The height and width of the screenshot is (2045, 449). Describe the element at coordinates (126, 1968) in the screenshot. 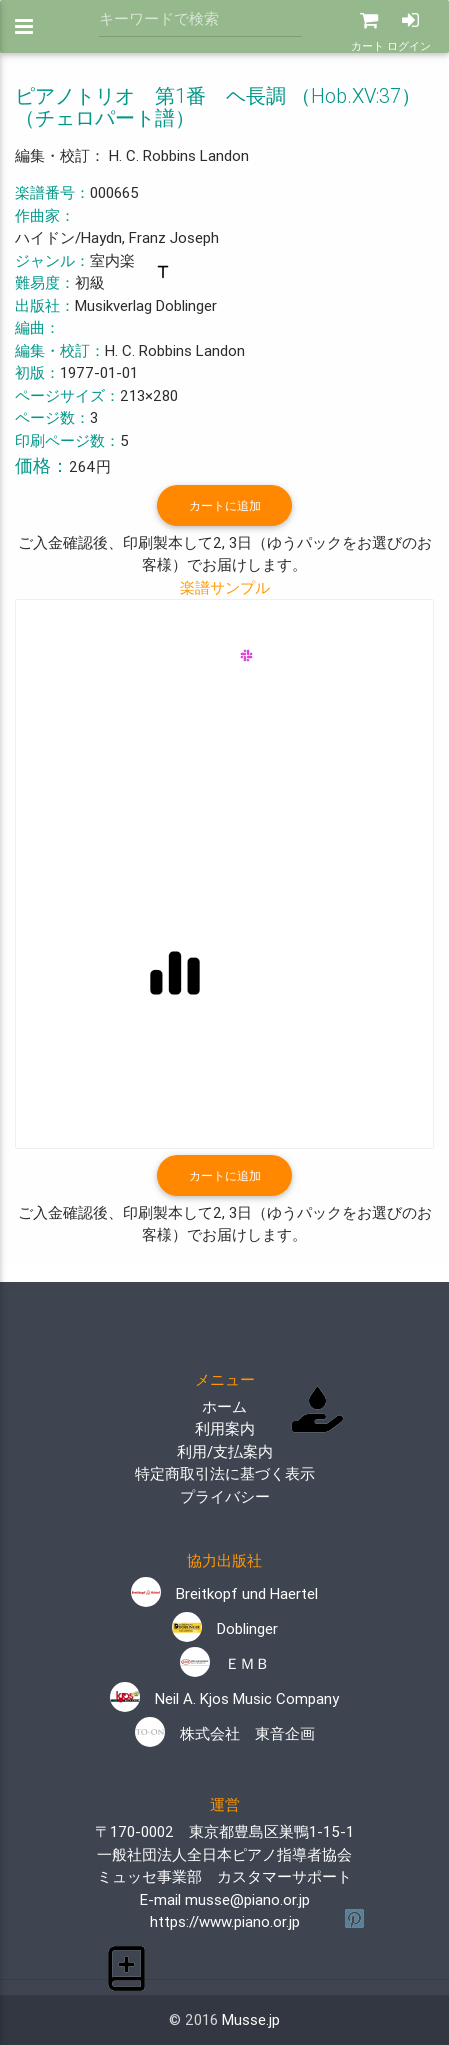

I see `add a new book to your library` at that location.